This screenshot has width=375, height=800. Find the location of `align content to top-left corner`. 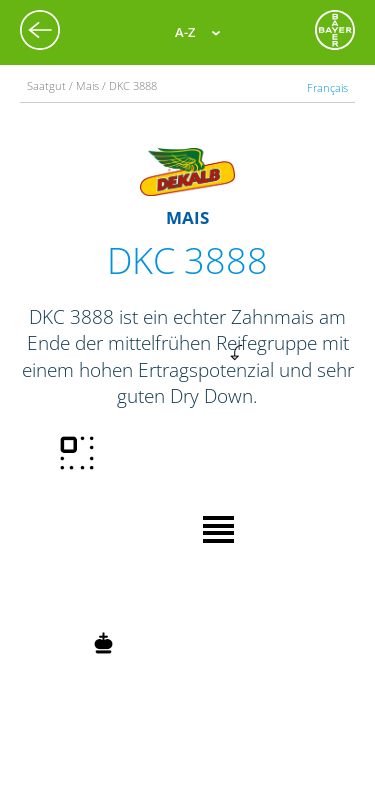

align content to top-left corner is located at coordinates (77, 453).